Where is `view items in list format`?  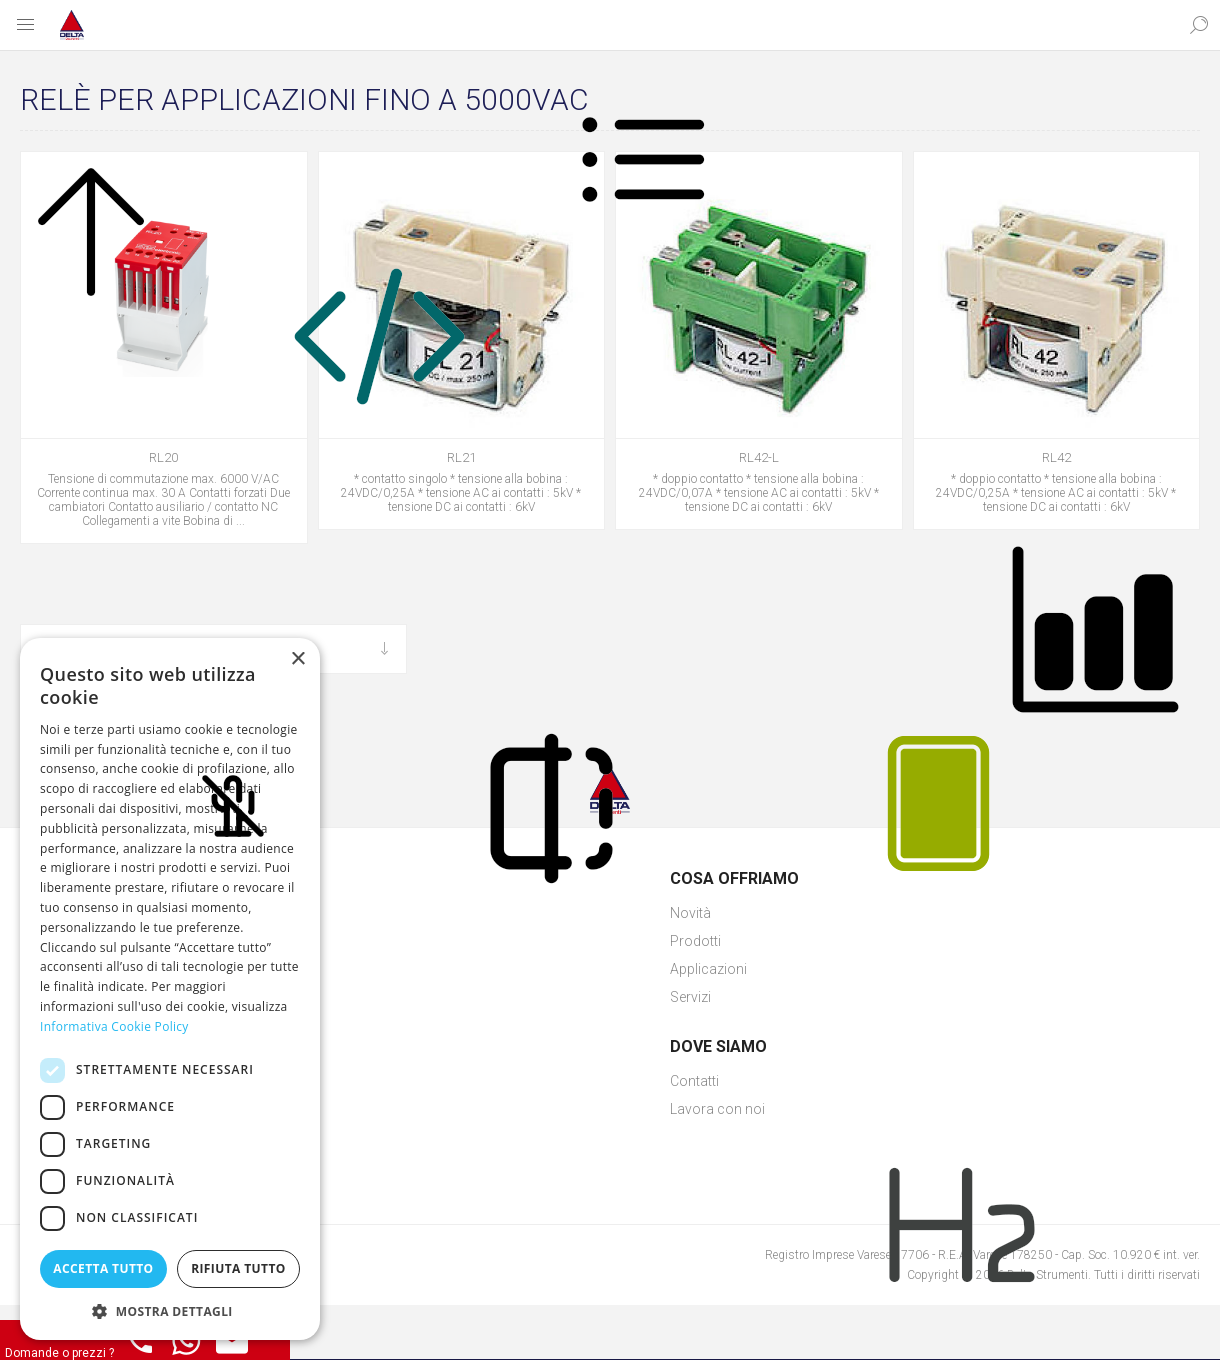 view items in list format is located at coordinates (644, 159).